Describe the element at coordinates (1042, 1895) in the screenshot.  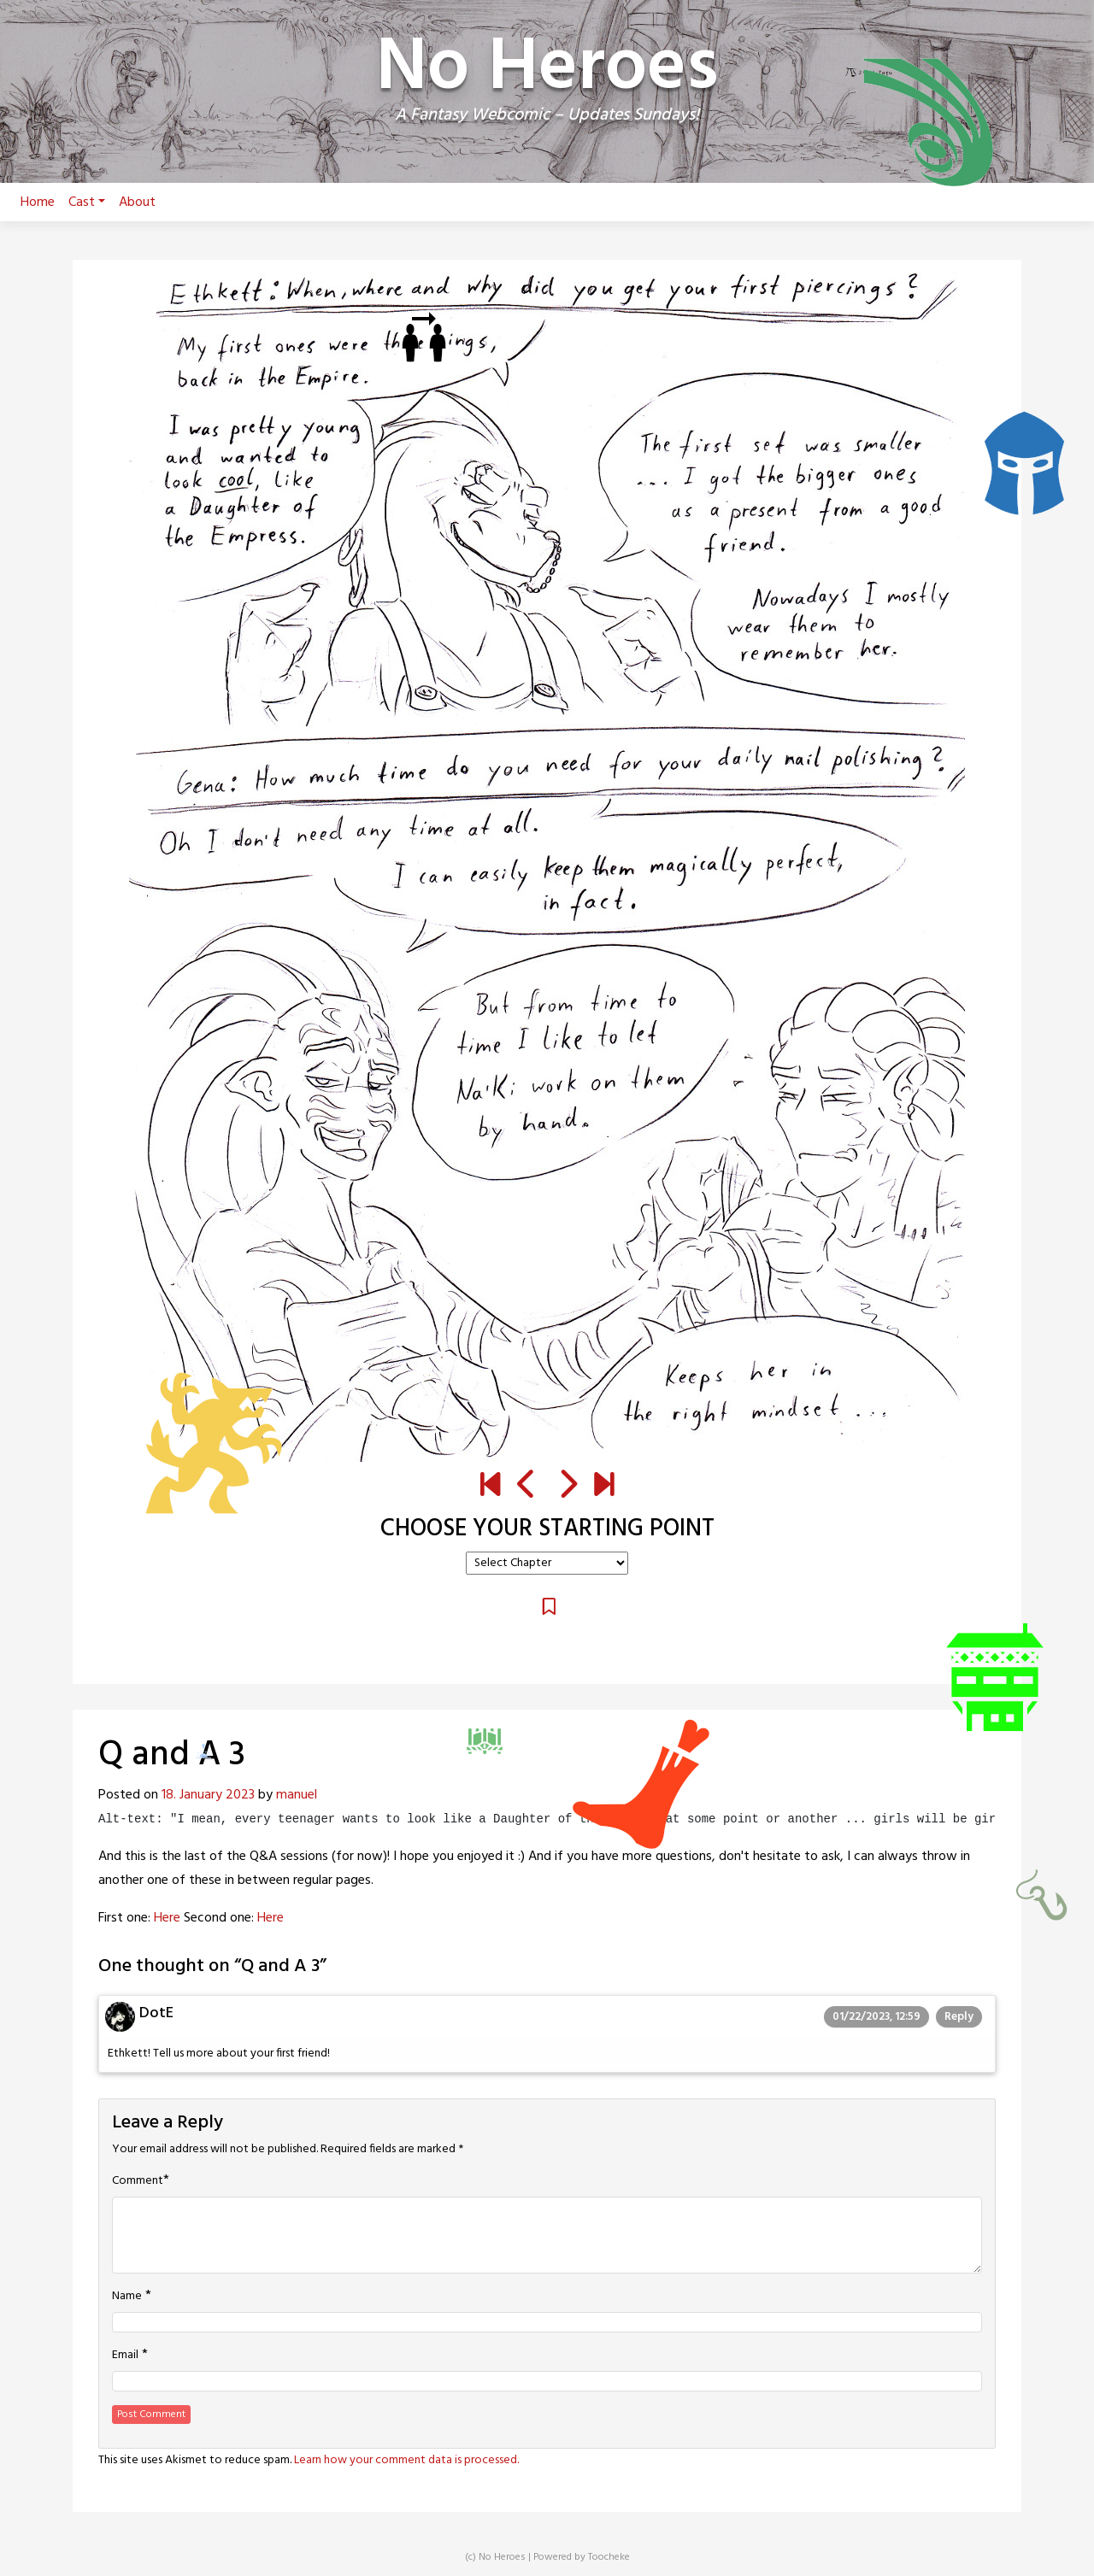
I see `access fishing mini-game or activity` at that location.